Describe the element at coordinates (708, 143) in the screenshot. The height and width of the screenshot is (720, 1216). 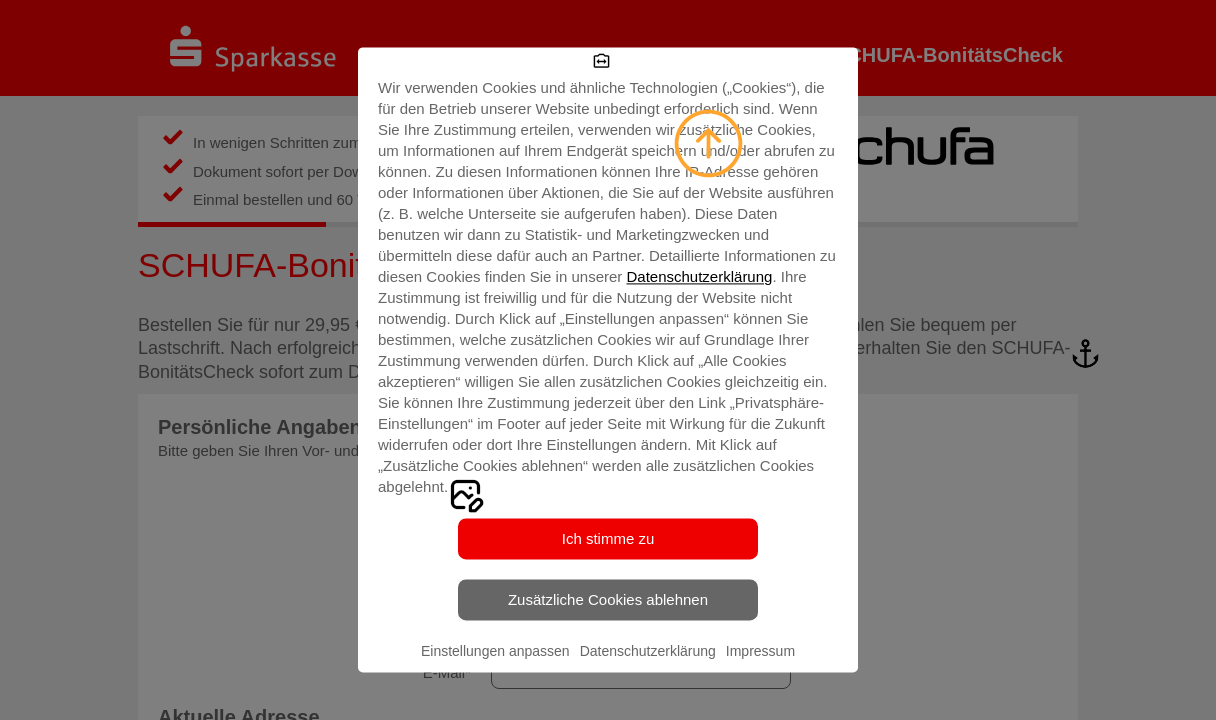
I see `scroll to top of page` at that location.